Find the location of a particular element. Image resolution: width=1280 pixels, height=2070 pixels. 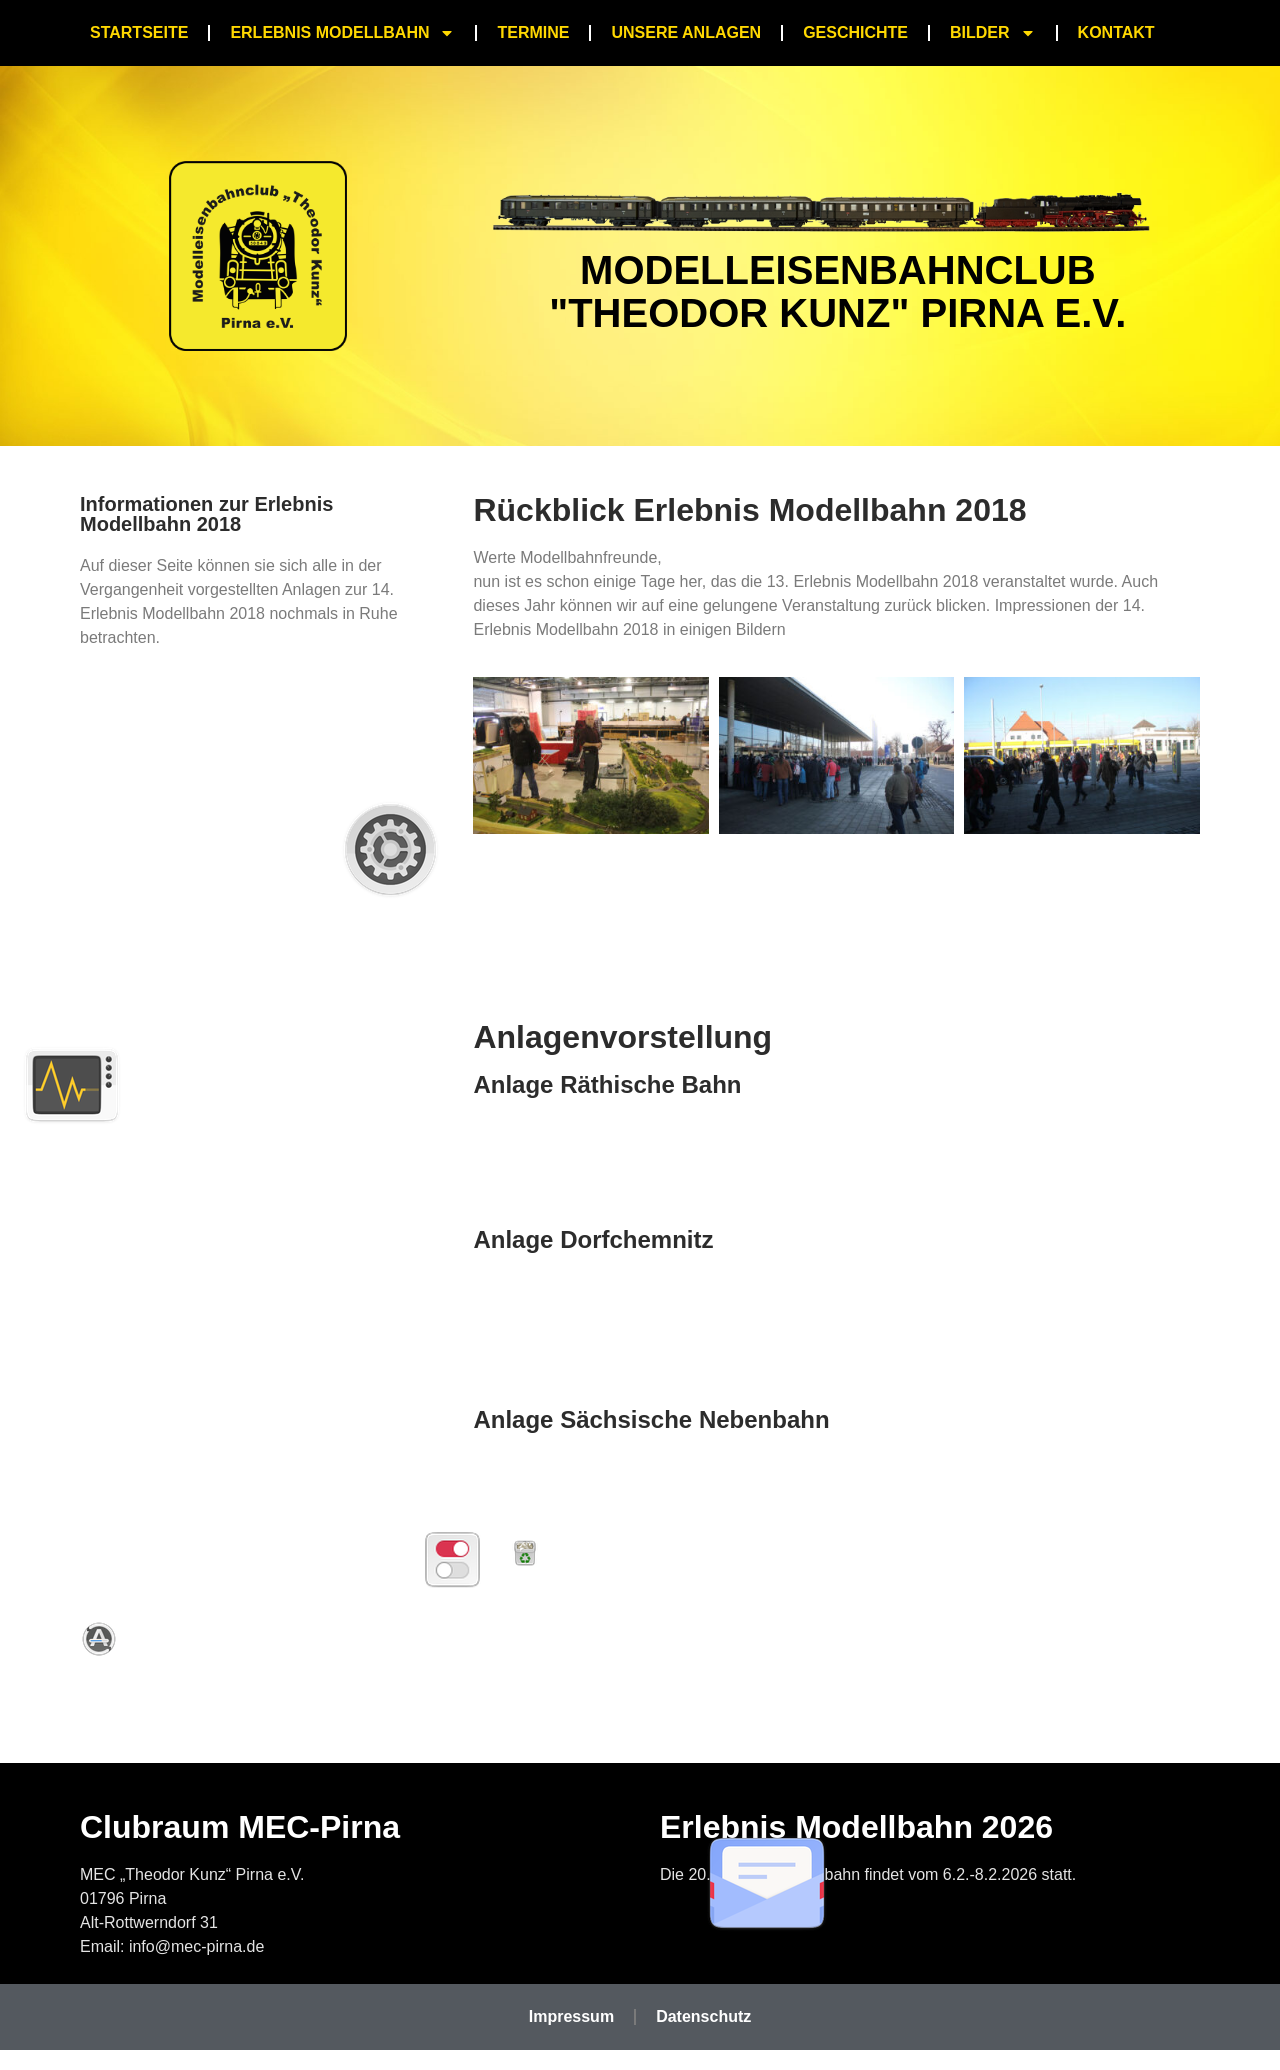

open system tweaks or settings customization is located at coordinates (452, 1559).